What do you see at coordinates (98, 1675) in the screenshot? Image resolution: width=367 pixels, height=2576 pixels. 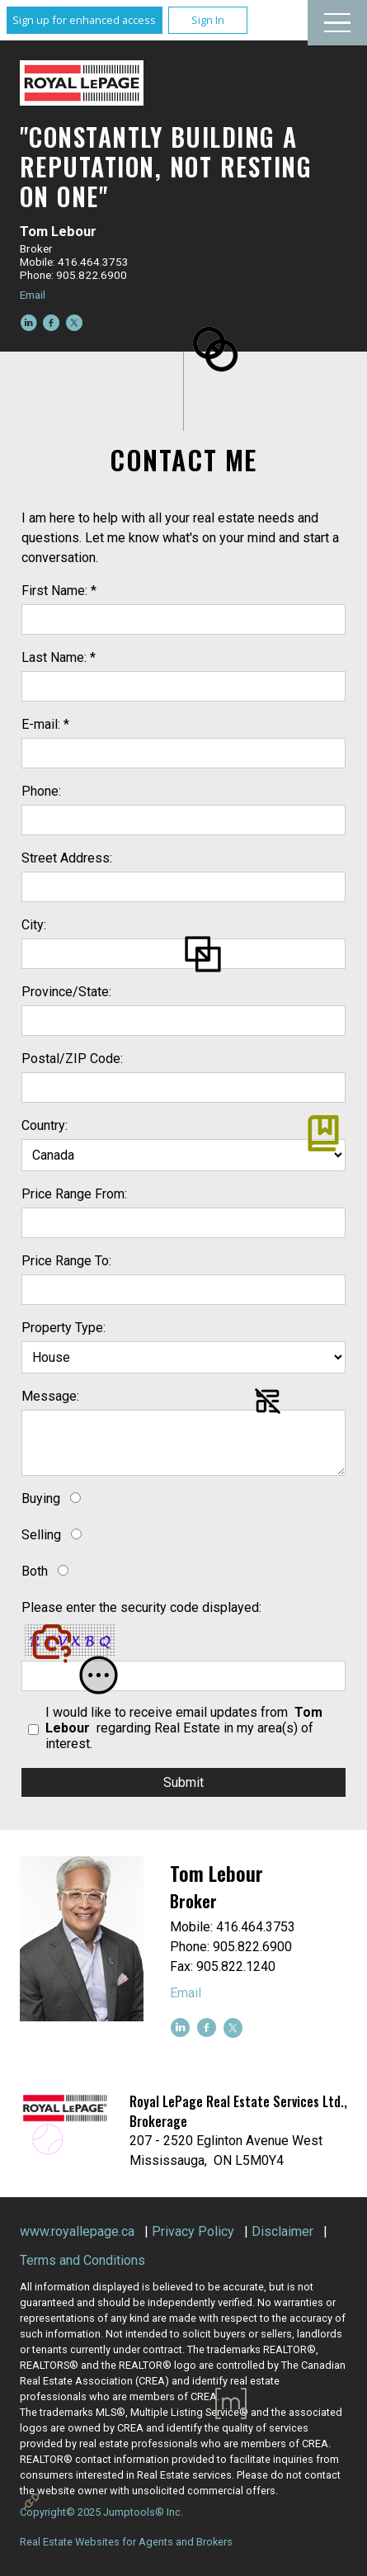 I see `open more options menu` at bounding box center [98, 1675].